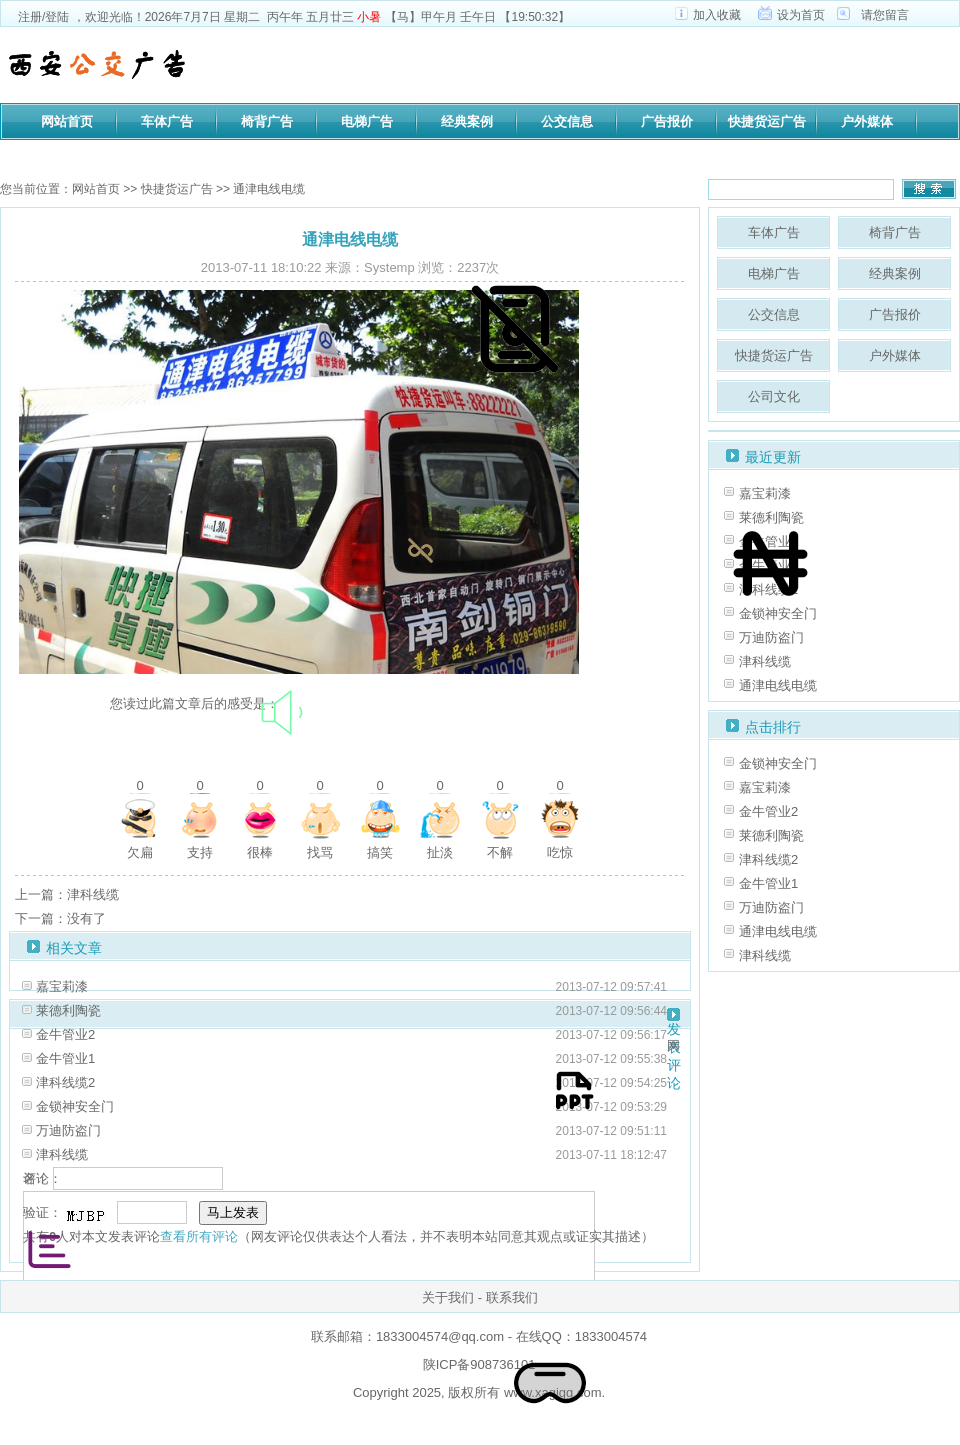 The height and width of the screenshot is (1445, 960). Describe the element at coordinates (550, 1383) in the screenshot. I see `access virtual reality or AR settings` at that location.